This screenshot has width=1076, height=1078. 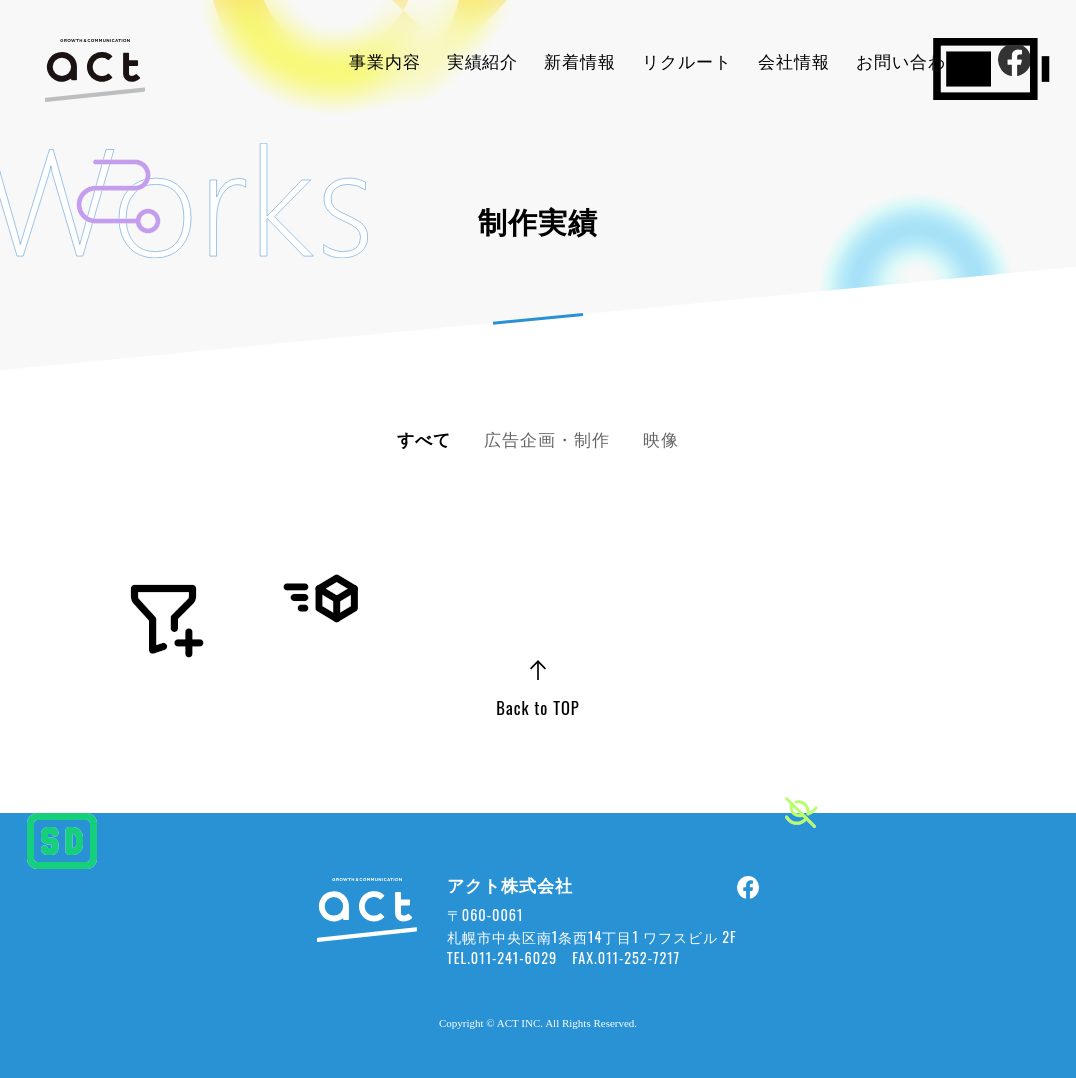 What do you see at coordinates (163, 617) in the screenshot?
I see `add a new filter` at bounding box center [163, 617].